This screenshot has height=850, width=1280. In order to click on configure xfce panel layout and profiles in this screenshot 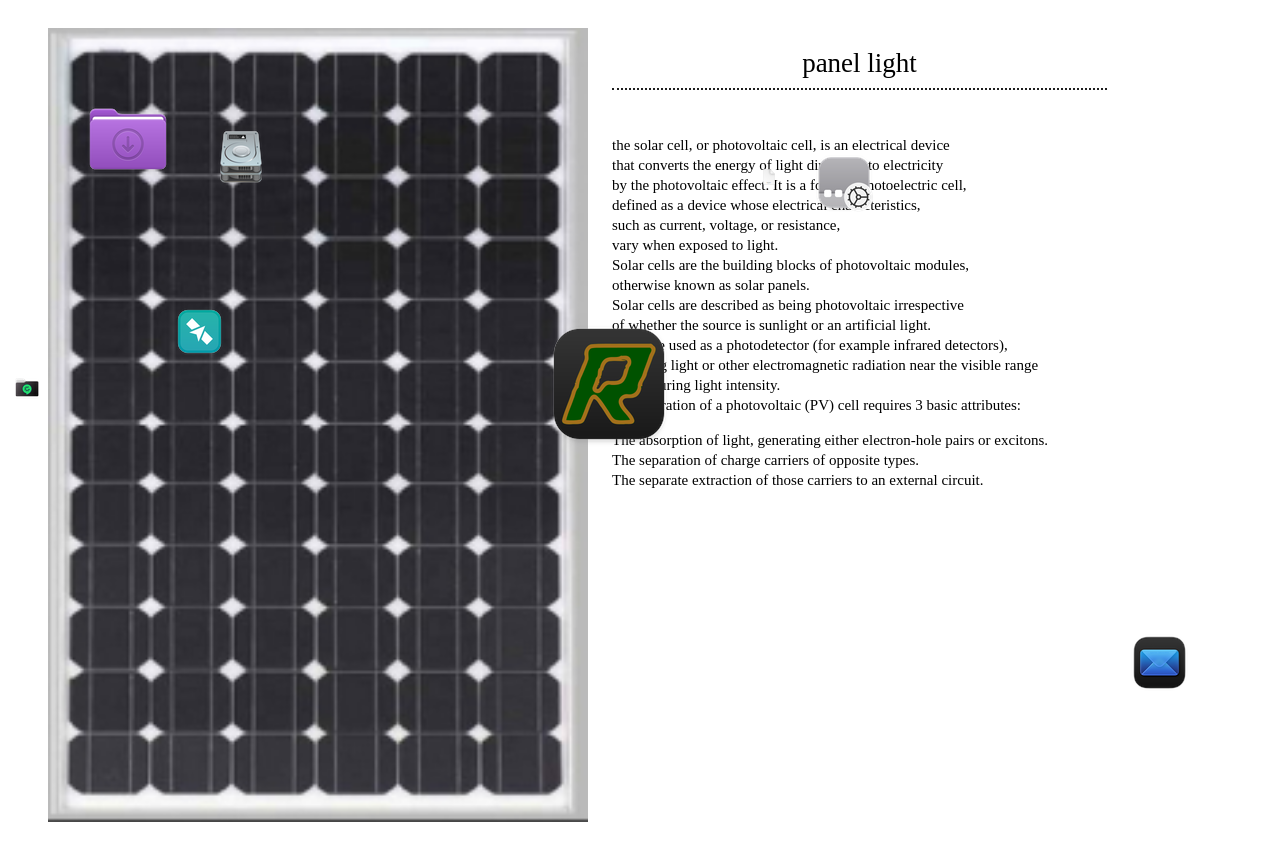, I will do `click(844, 183)`.